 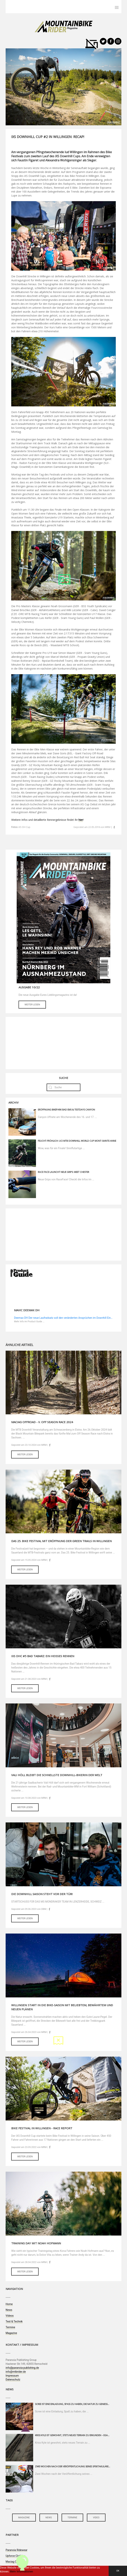 What do you see at coordinates (92, 44) in the screenshot?
I see `device linking is disabled` at bounding box center [92, 44].